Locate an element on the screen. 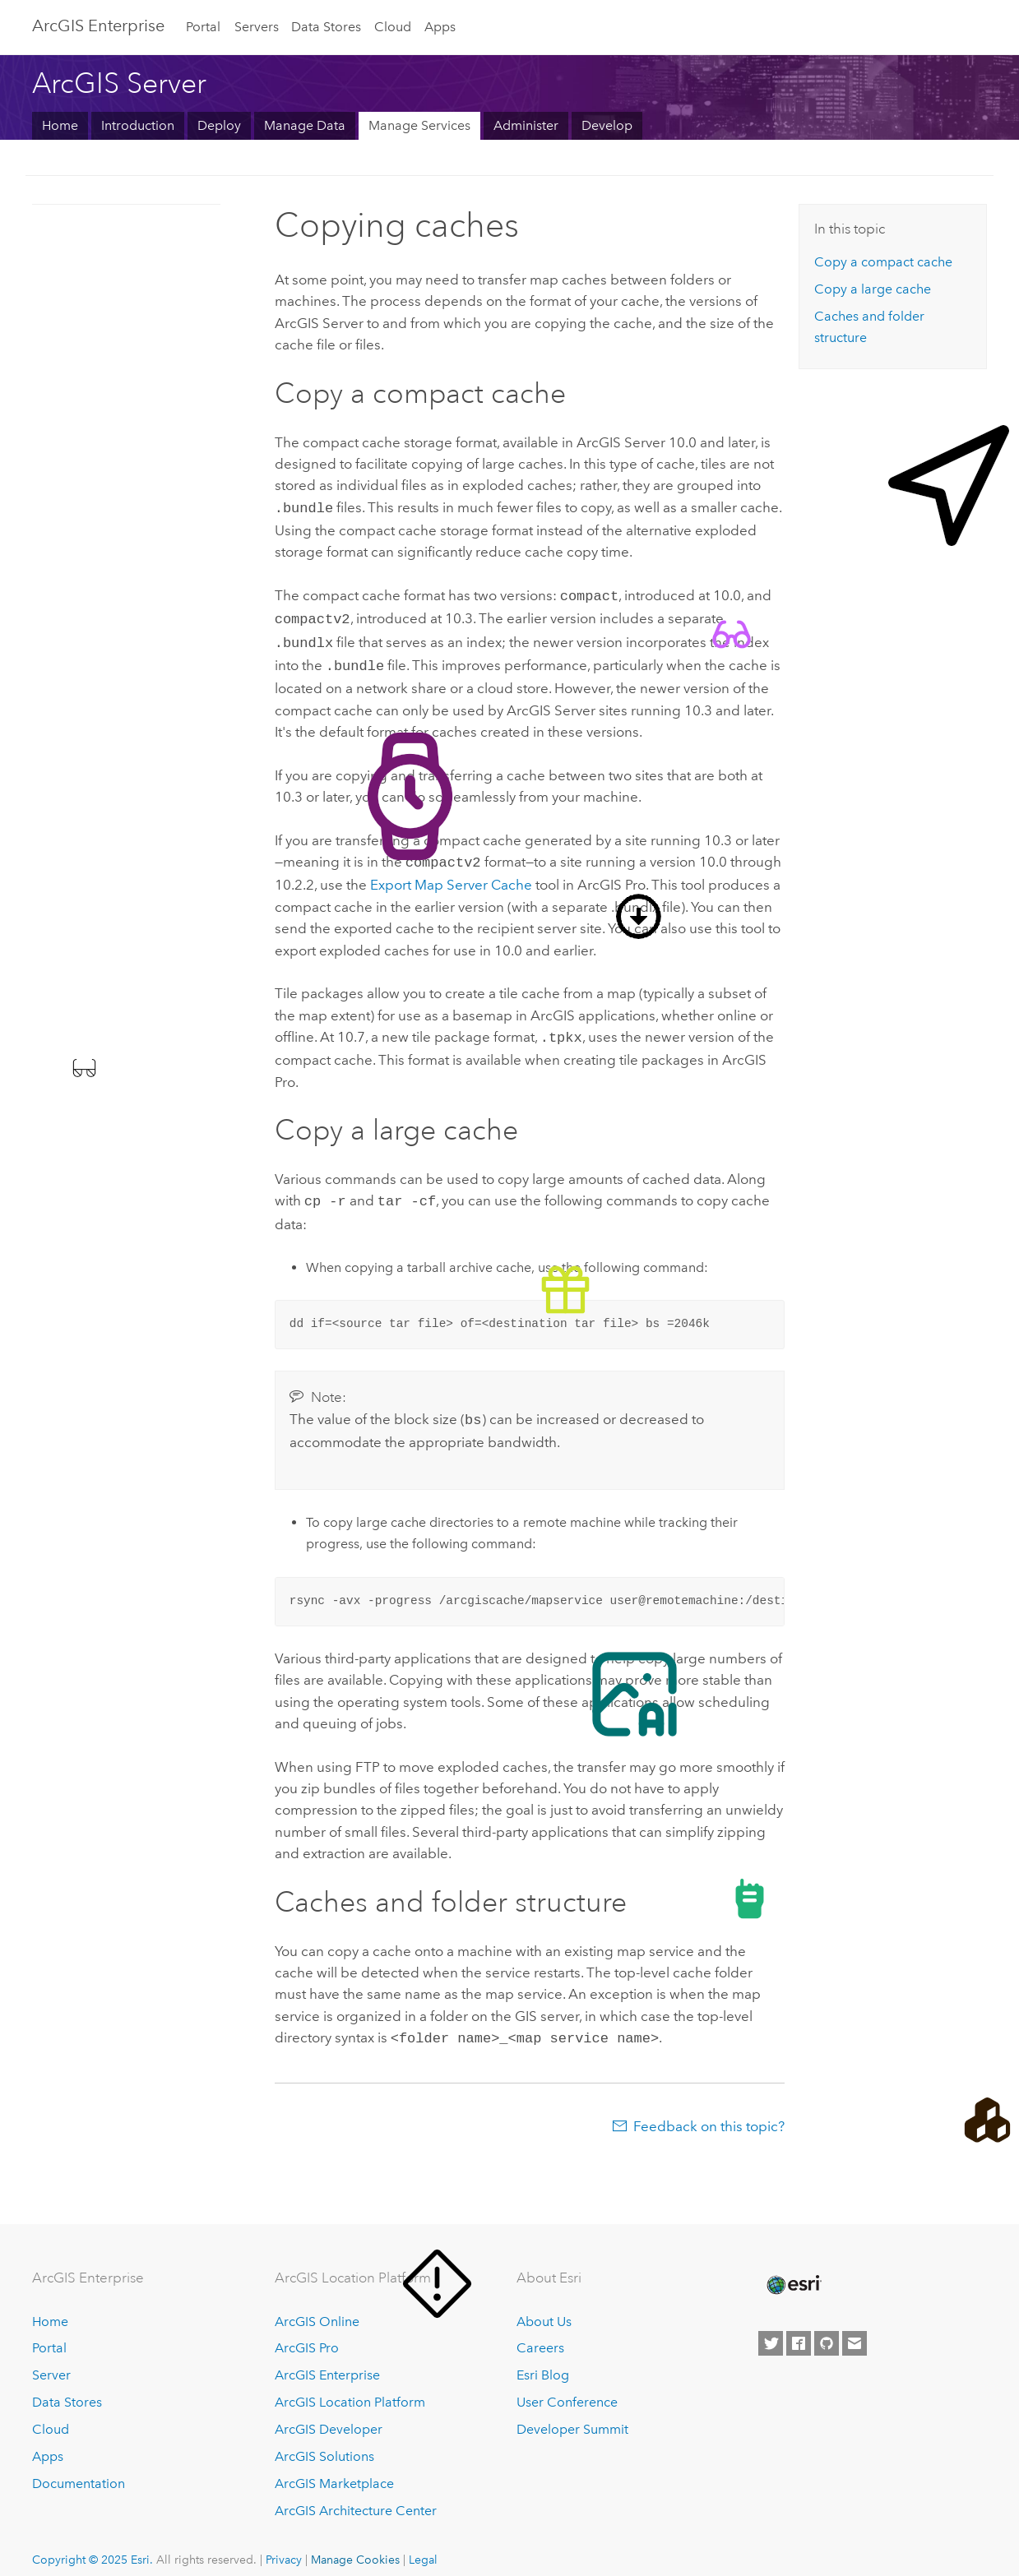 This screenshot has height=2576, width=1019. access push-to-talk communication is located at coordinates (749, 1899).